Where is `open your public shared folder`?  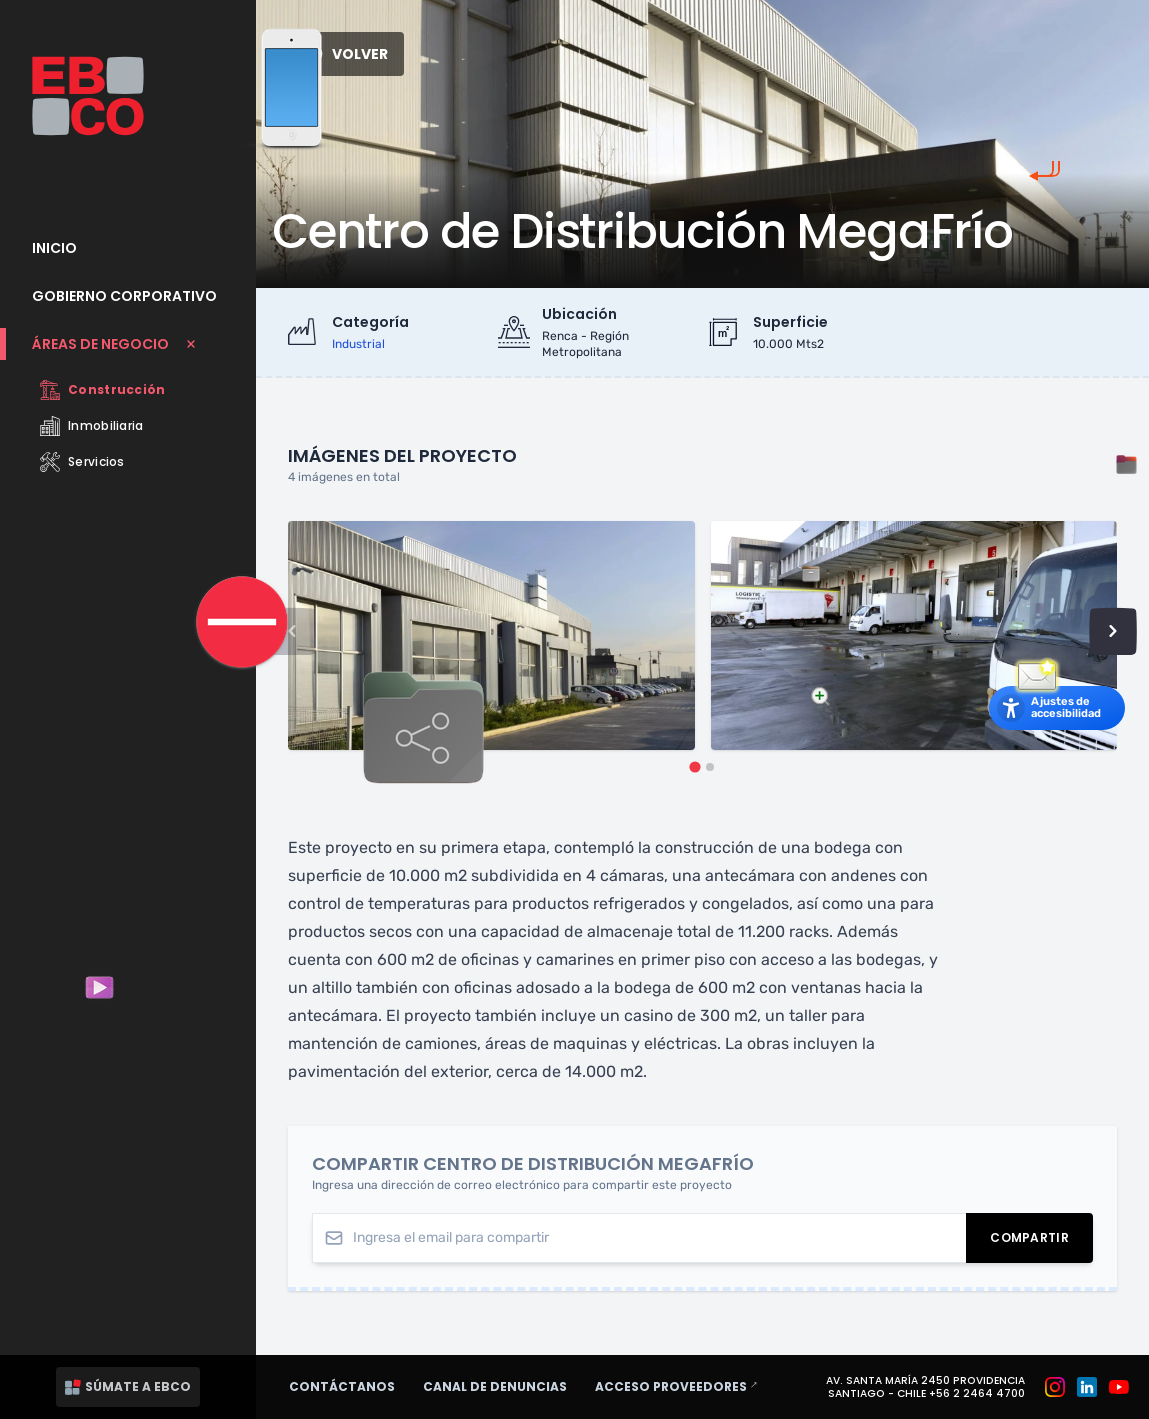
open your public shared folder is located at coordinates (423, 727).